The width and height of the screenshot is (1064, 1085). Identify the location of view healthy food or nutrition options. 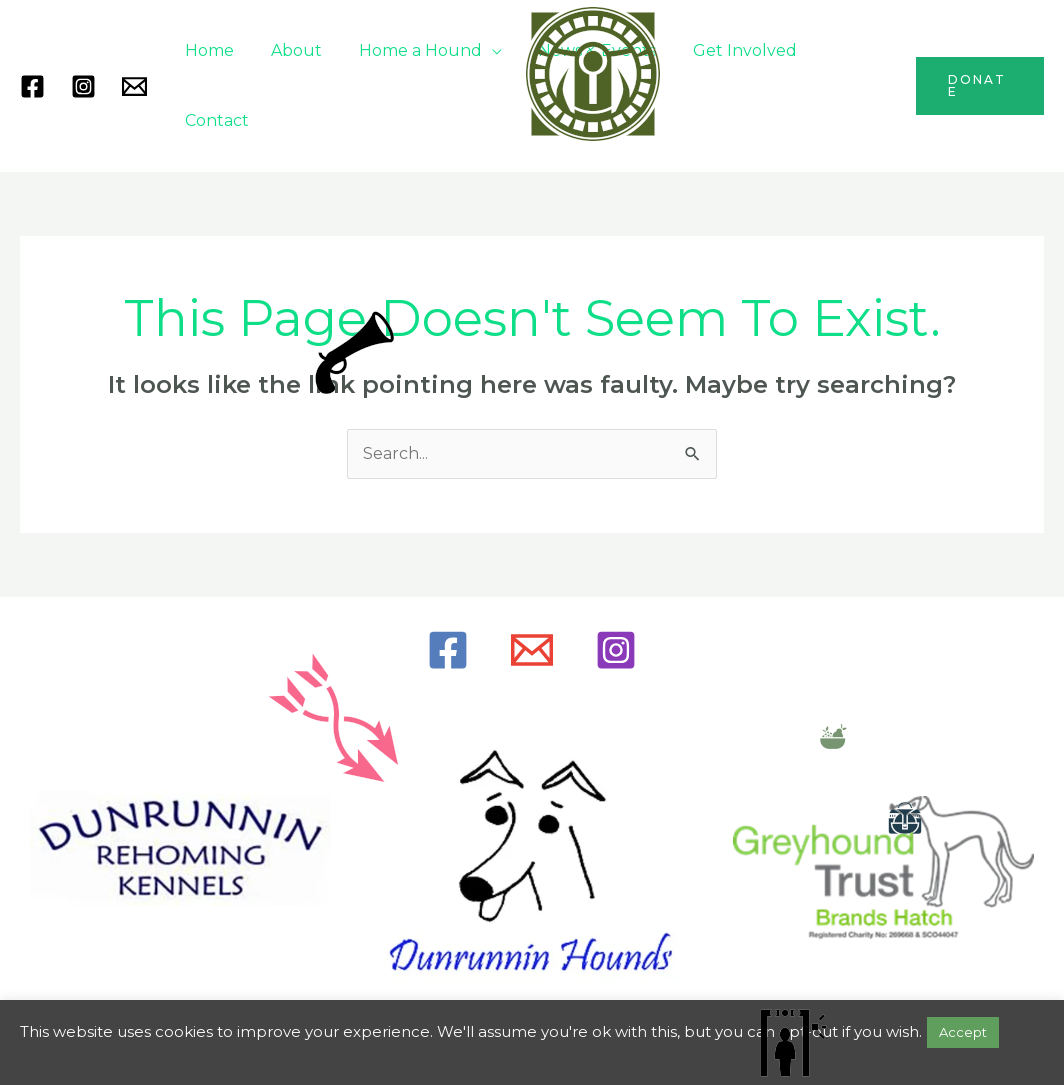
(833, 736).